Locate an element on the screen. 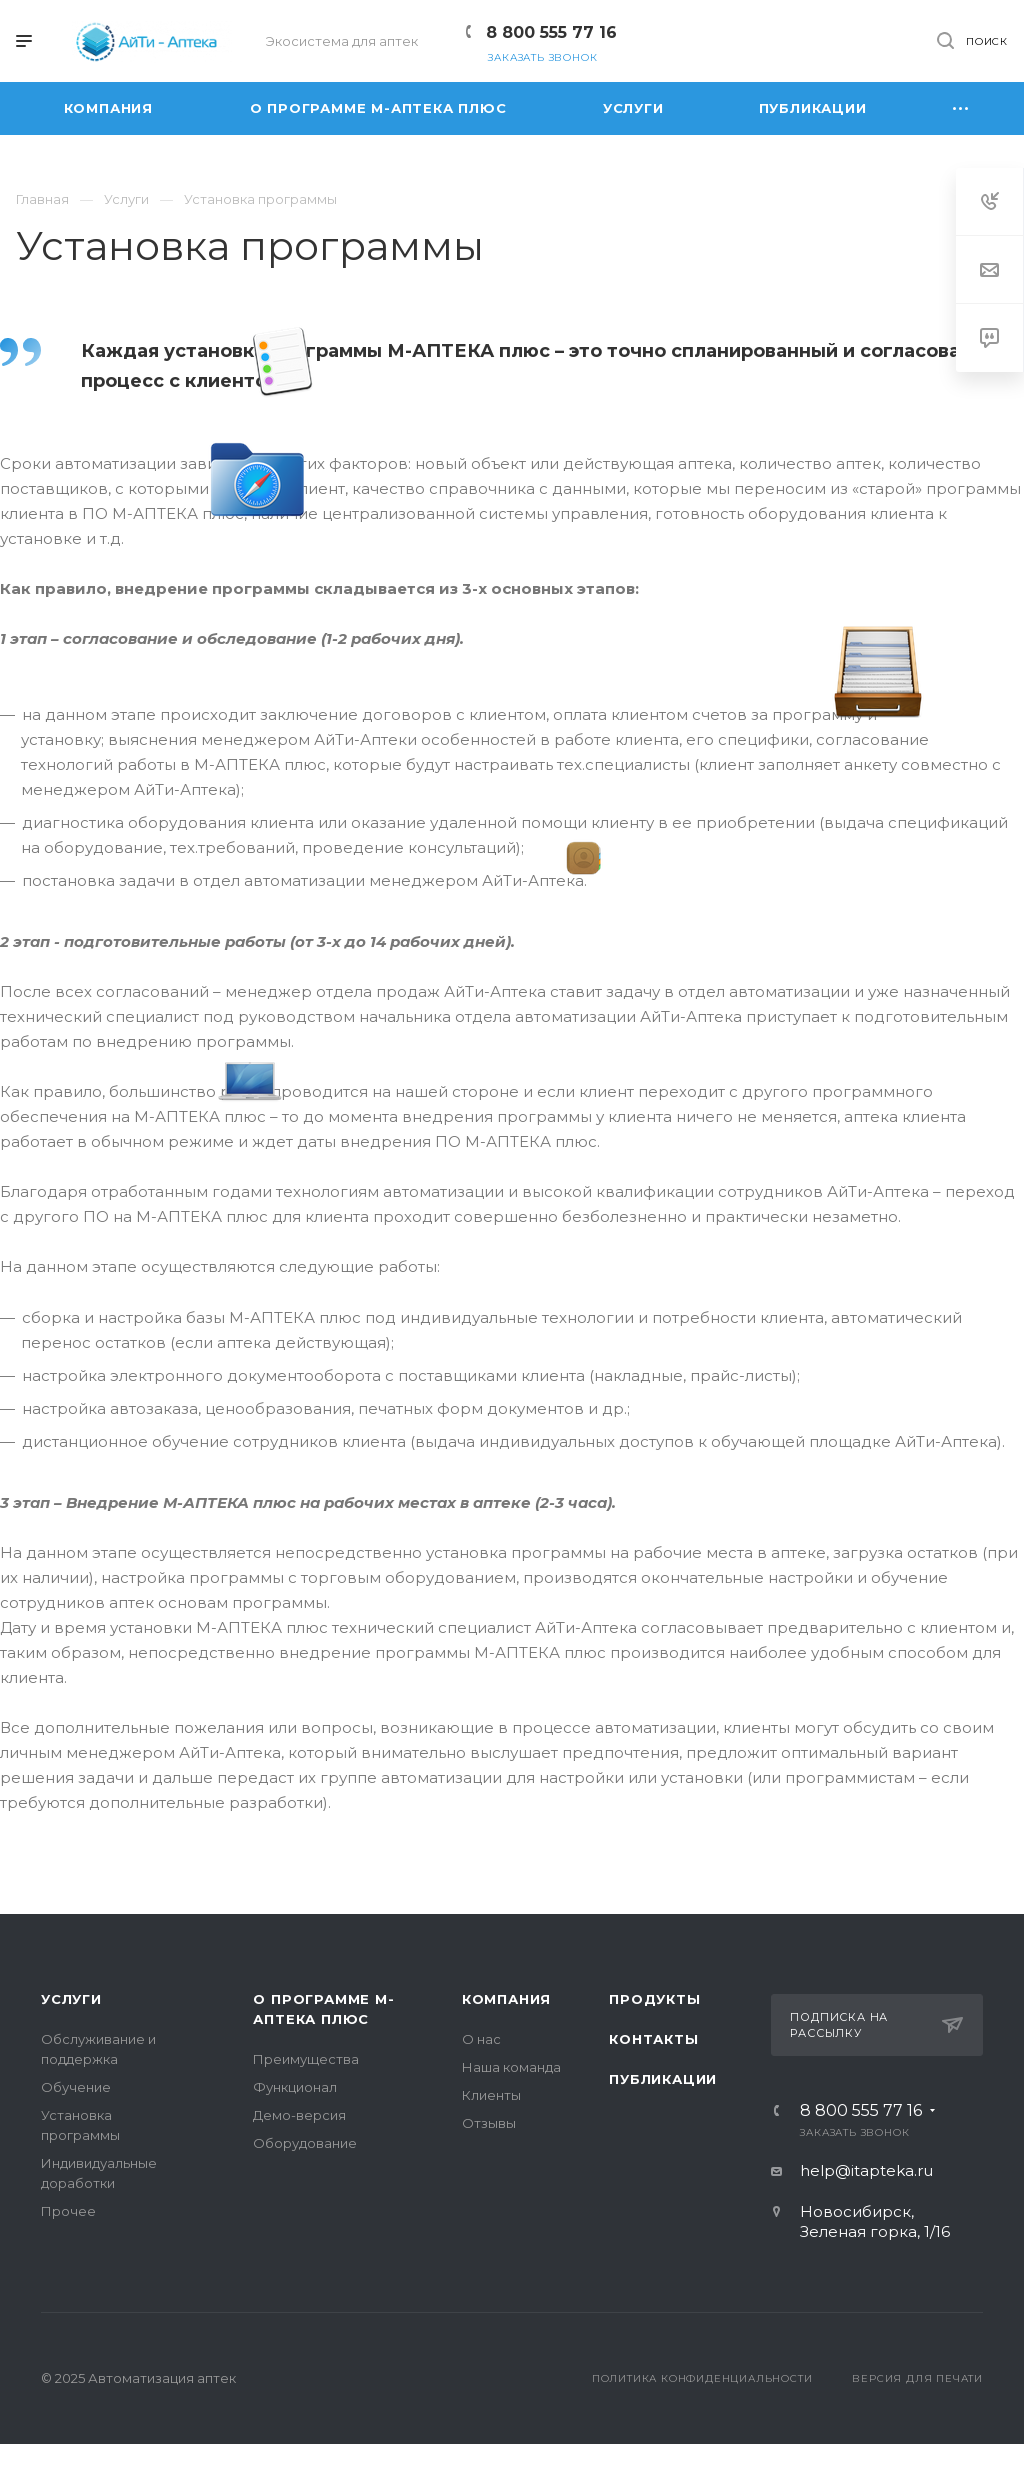 The image size is (1024, 2469). access all my files in finder is located at coordinates (878, 673).